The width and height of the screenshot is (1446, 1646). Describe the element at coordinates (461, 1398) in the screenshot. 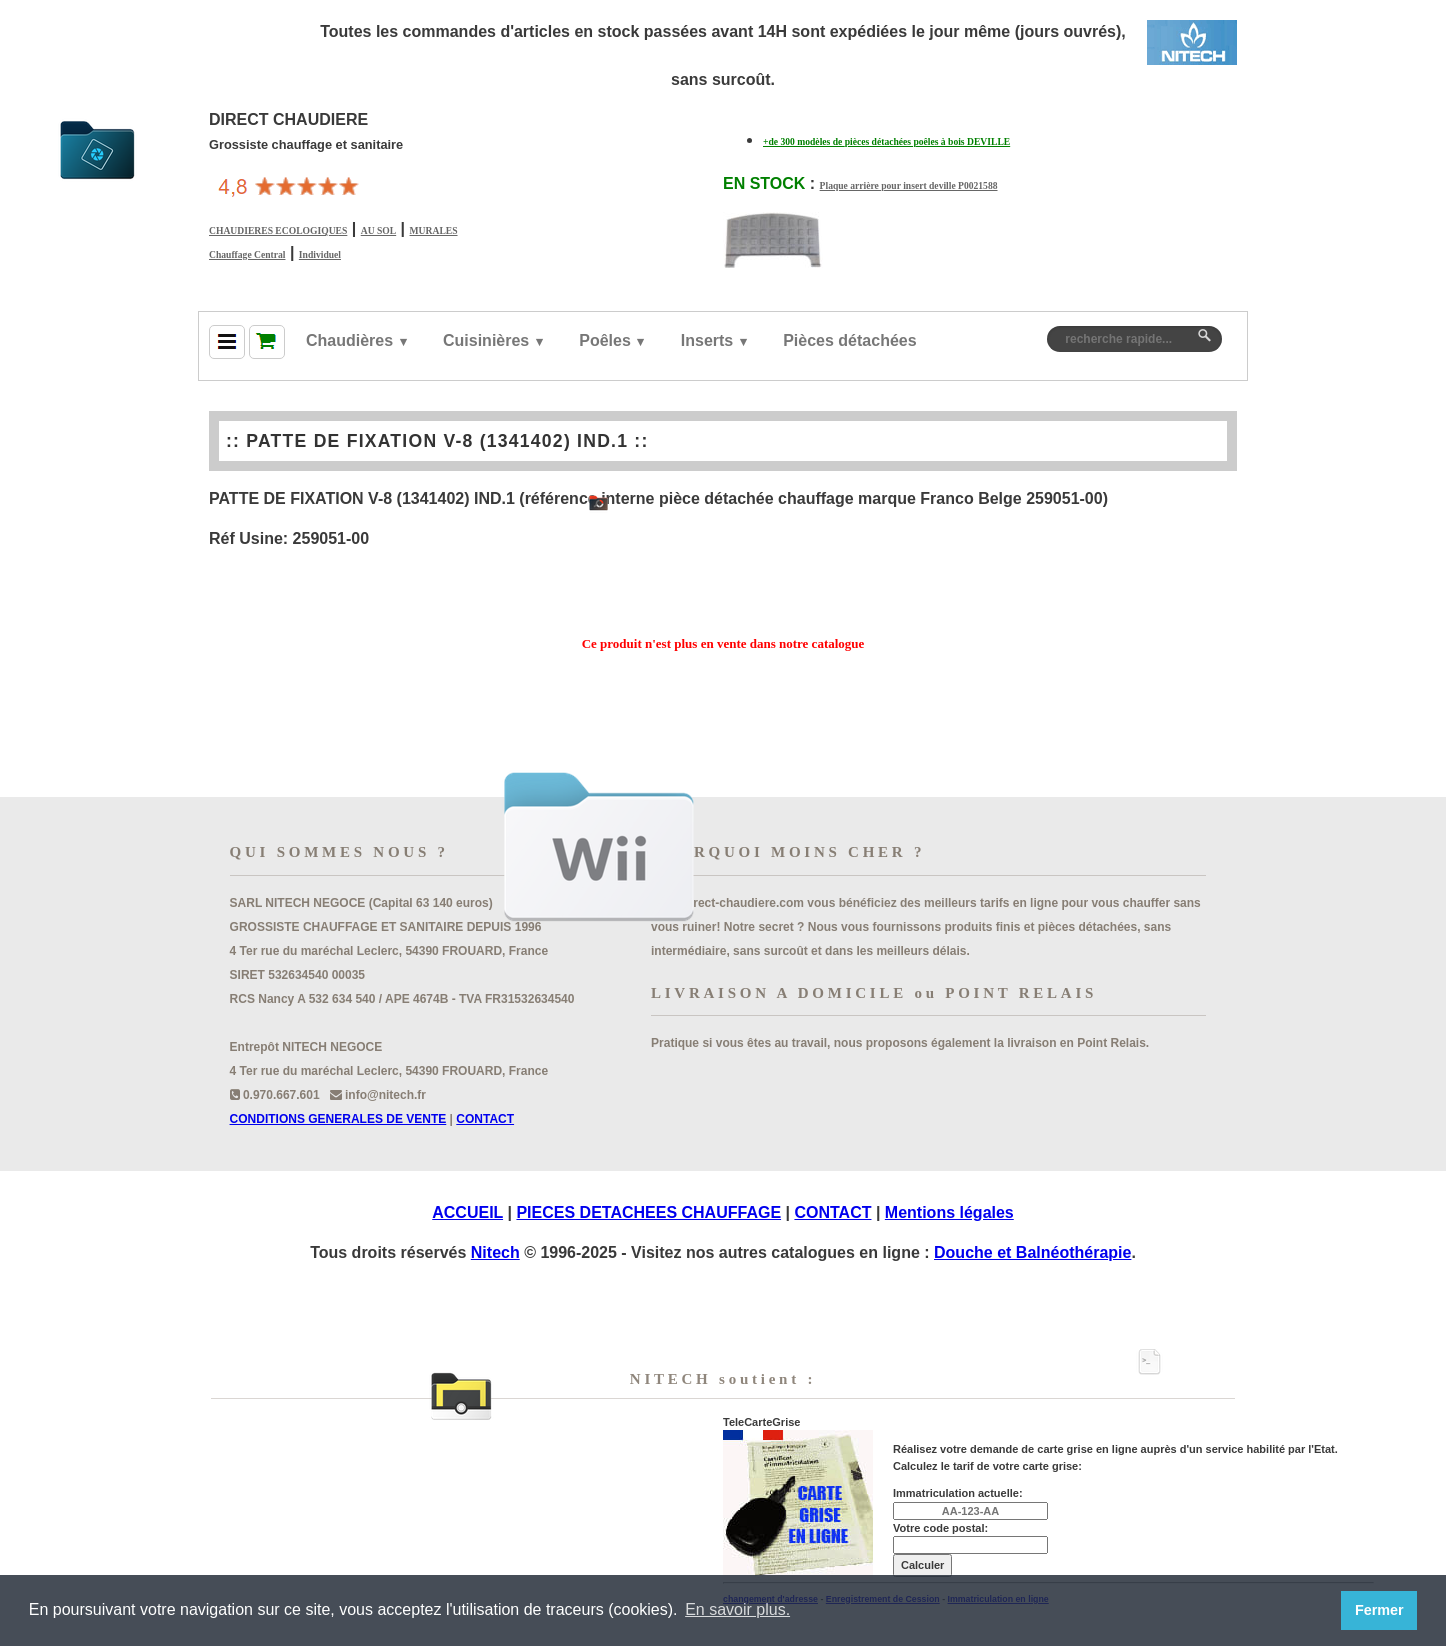

I see `folder for pokémon ultra ball collection or game assets` at that location.